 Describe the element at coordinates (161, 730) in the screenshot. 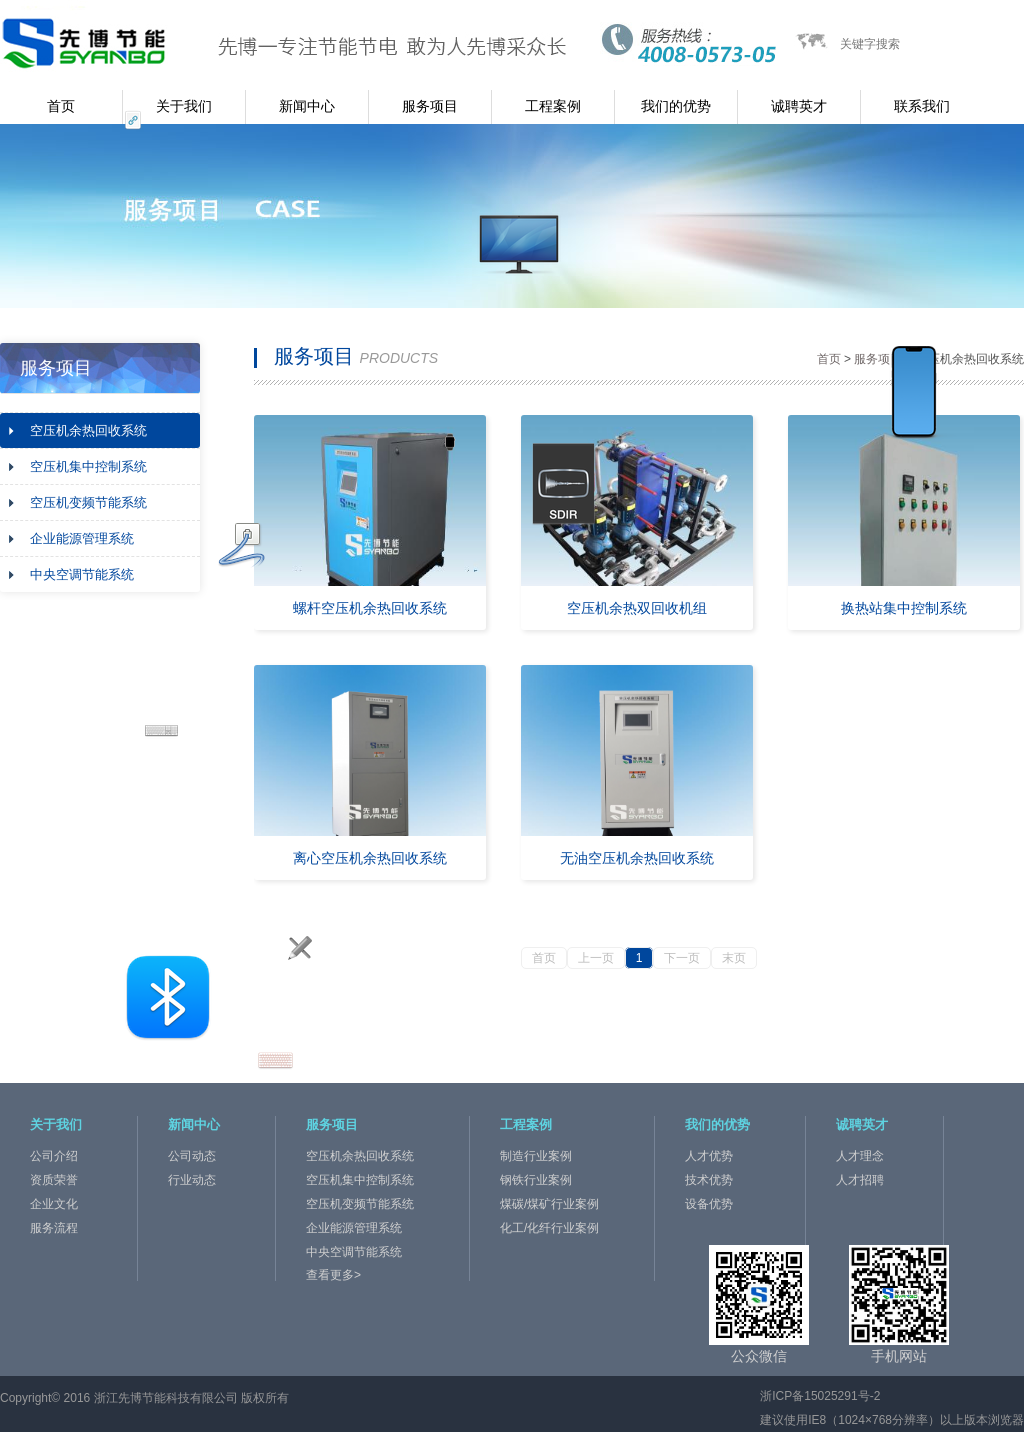

I see `connect an extended keyboard via bluetooth` at that location.